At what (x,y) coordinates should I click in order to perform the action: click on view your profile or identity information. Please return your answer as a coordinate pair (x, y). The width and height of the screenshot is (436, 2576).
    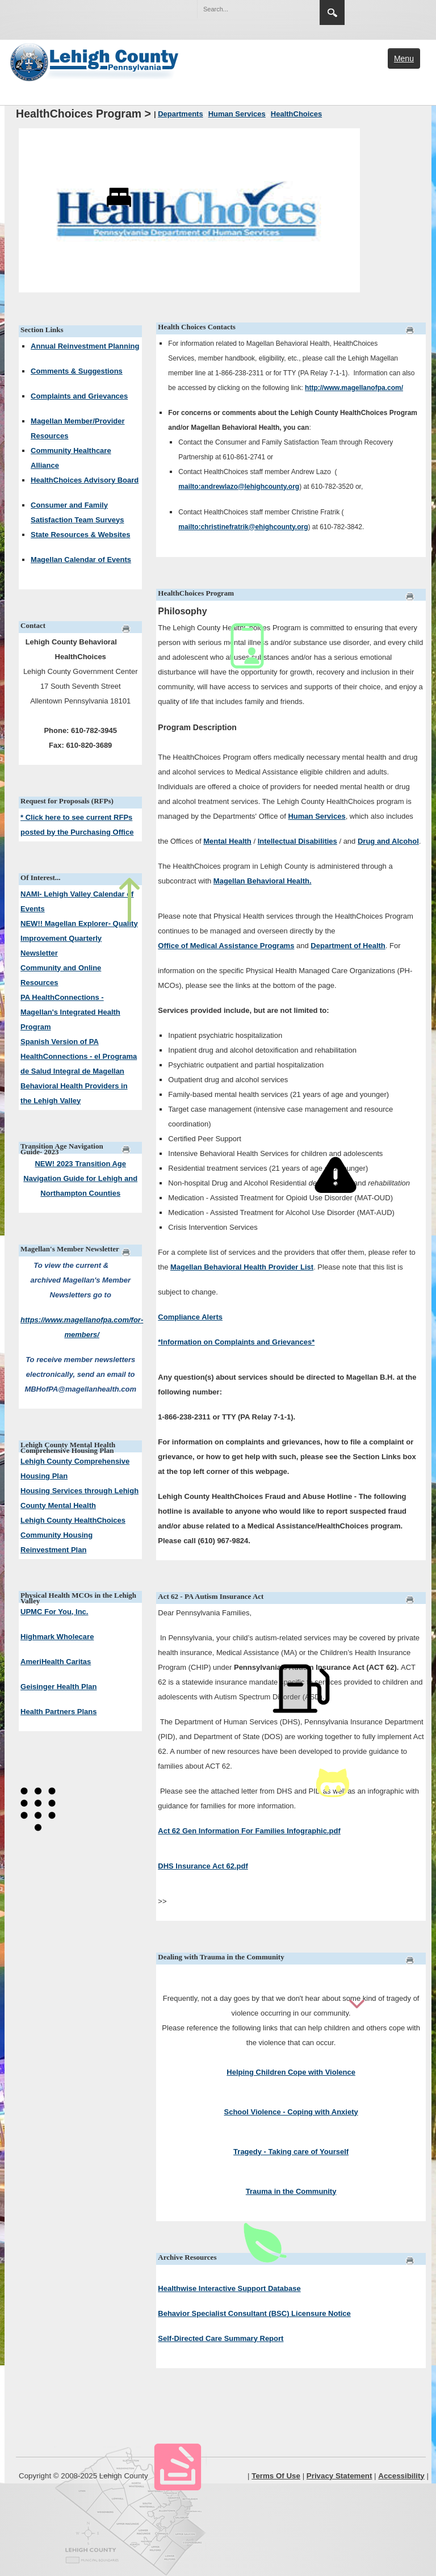
    Looking at the image, I should click on (247, 646).